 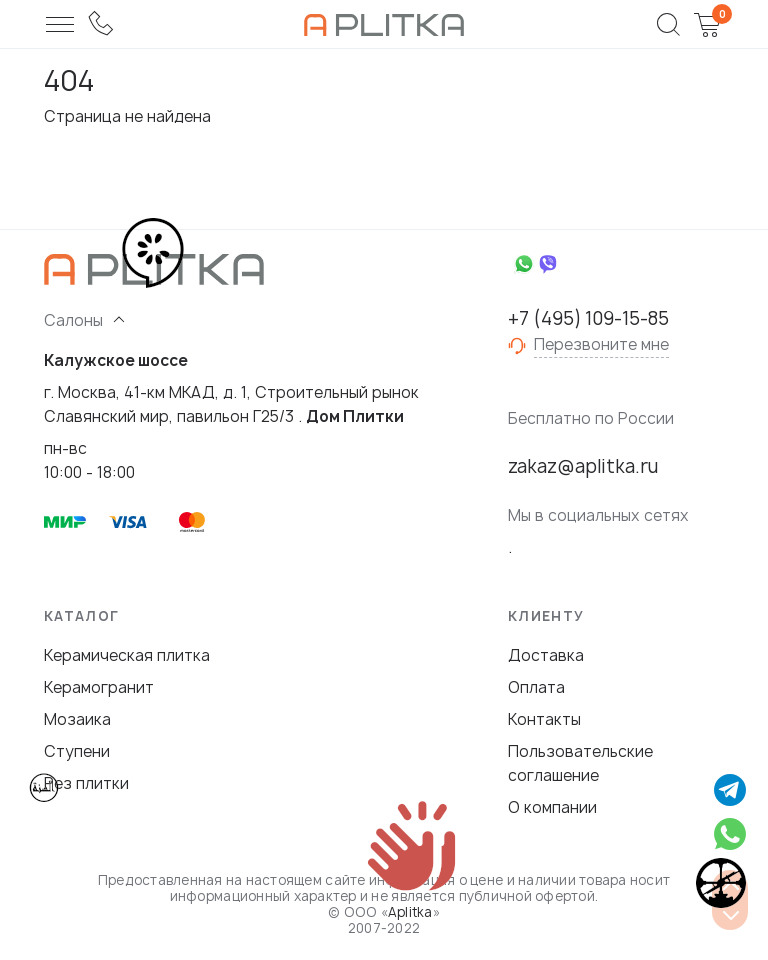 I want to click on US Sunnah Foundation logo, so click(x=44, y=787).